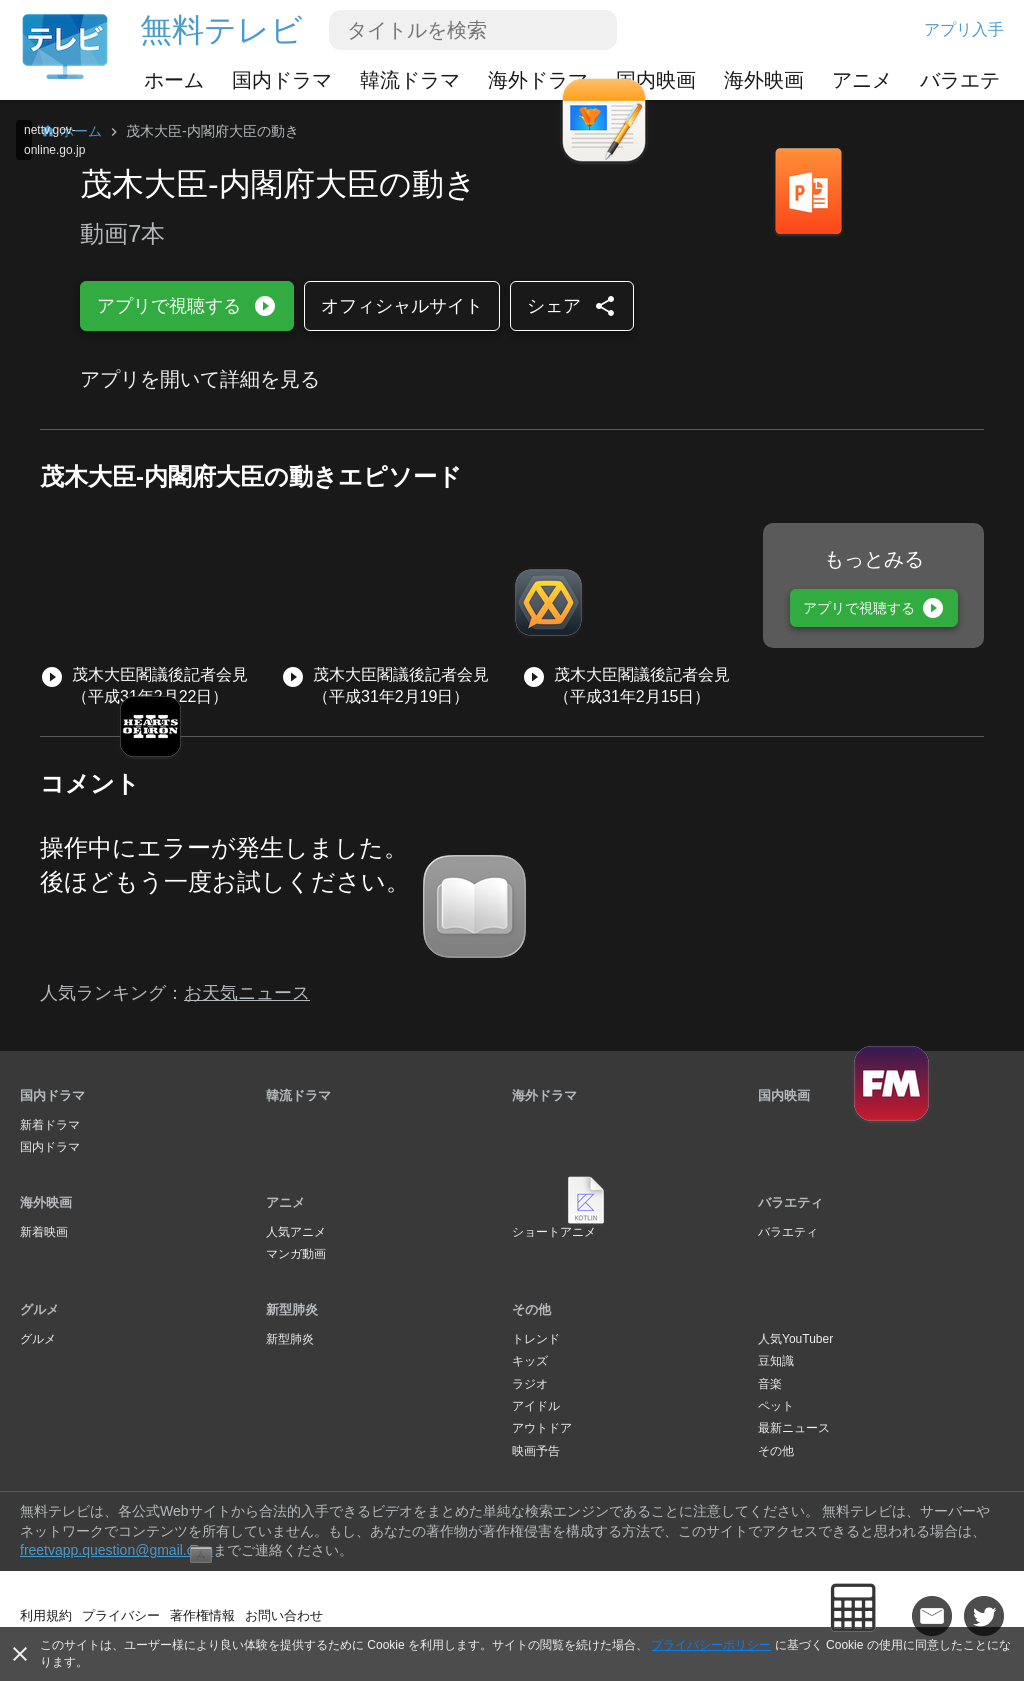 This screenshot has width=1024, height=1681. What do you see at coordinates (474, 906) in the screenshot?
I see `open the Books app` at bounding box center [474, 906].